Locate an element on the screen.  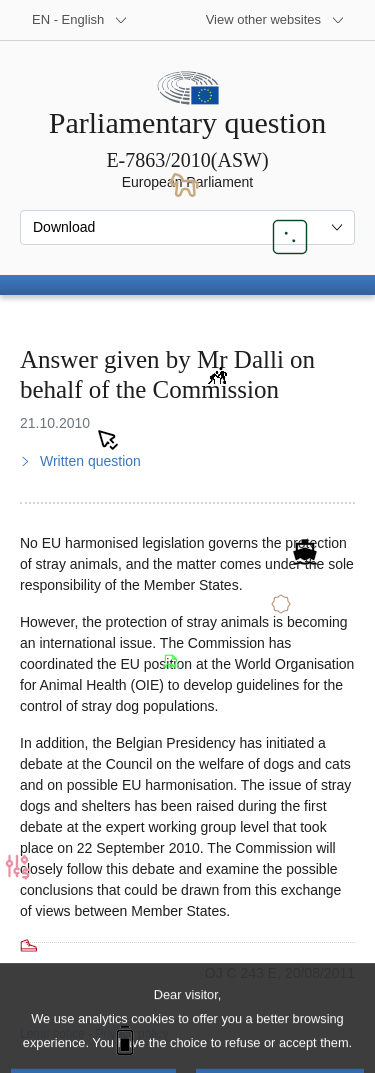
get directions by ferry or boat is located at coordinates (305, 552).